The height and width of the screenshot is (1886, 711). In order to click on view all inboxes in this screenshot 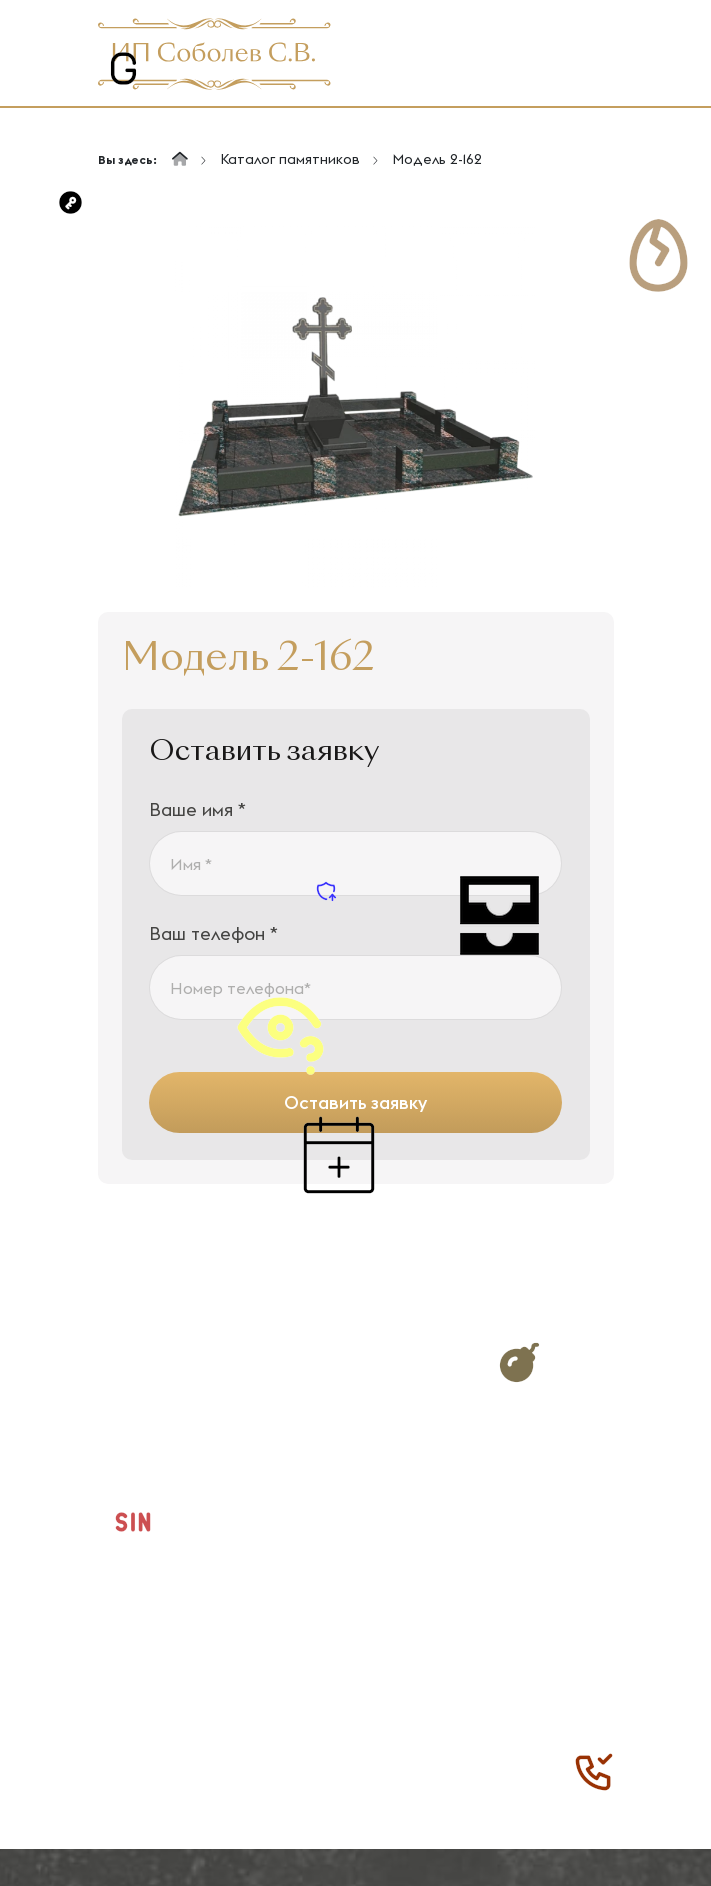, I will do `click(499, 915)`.